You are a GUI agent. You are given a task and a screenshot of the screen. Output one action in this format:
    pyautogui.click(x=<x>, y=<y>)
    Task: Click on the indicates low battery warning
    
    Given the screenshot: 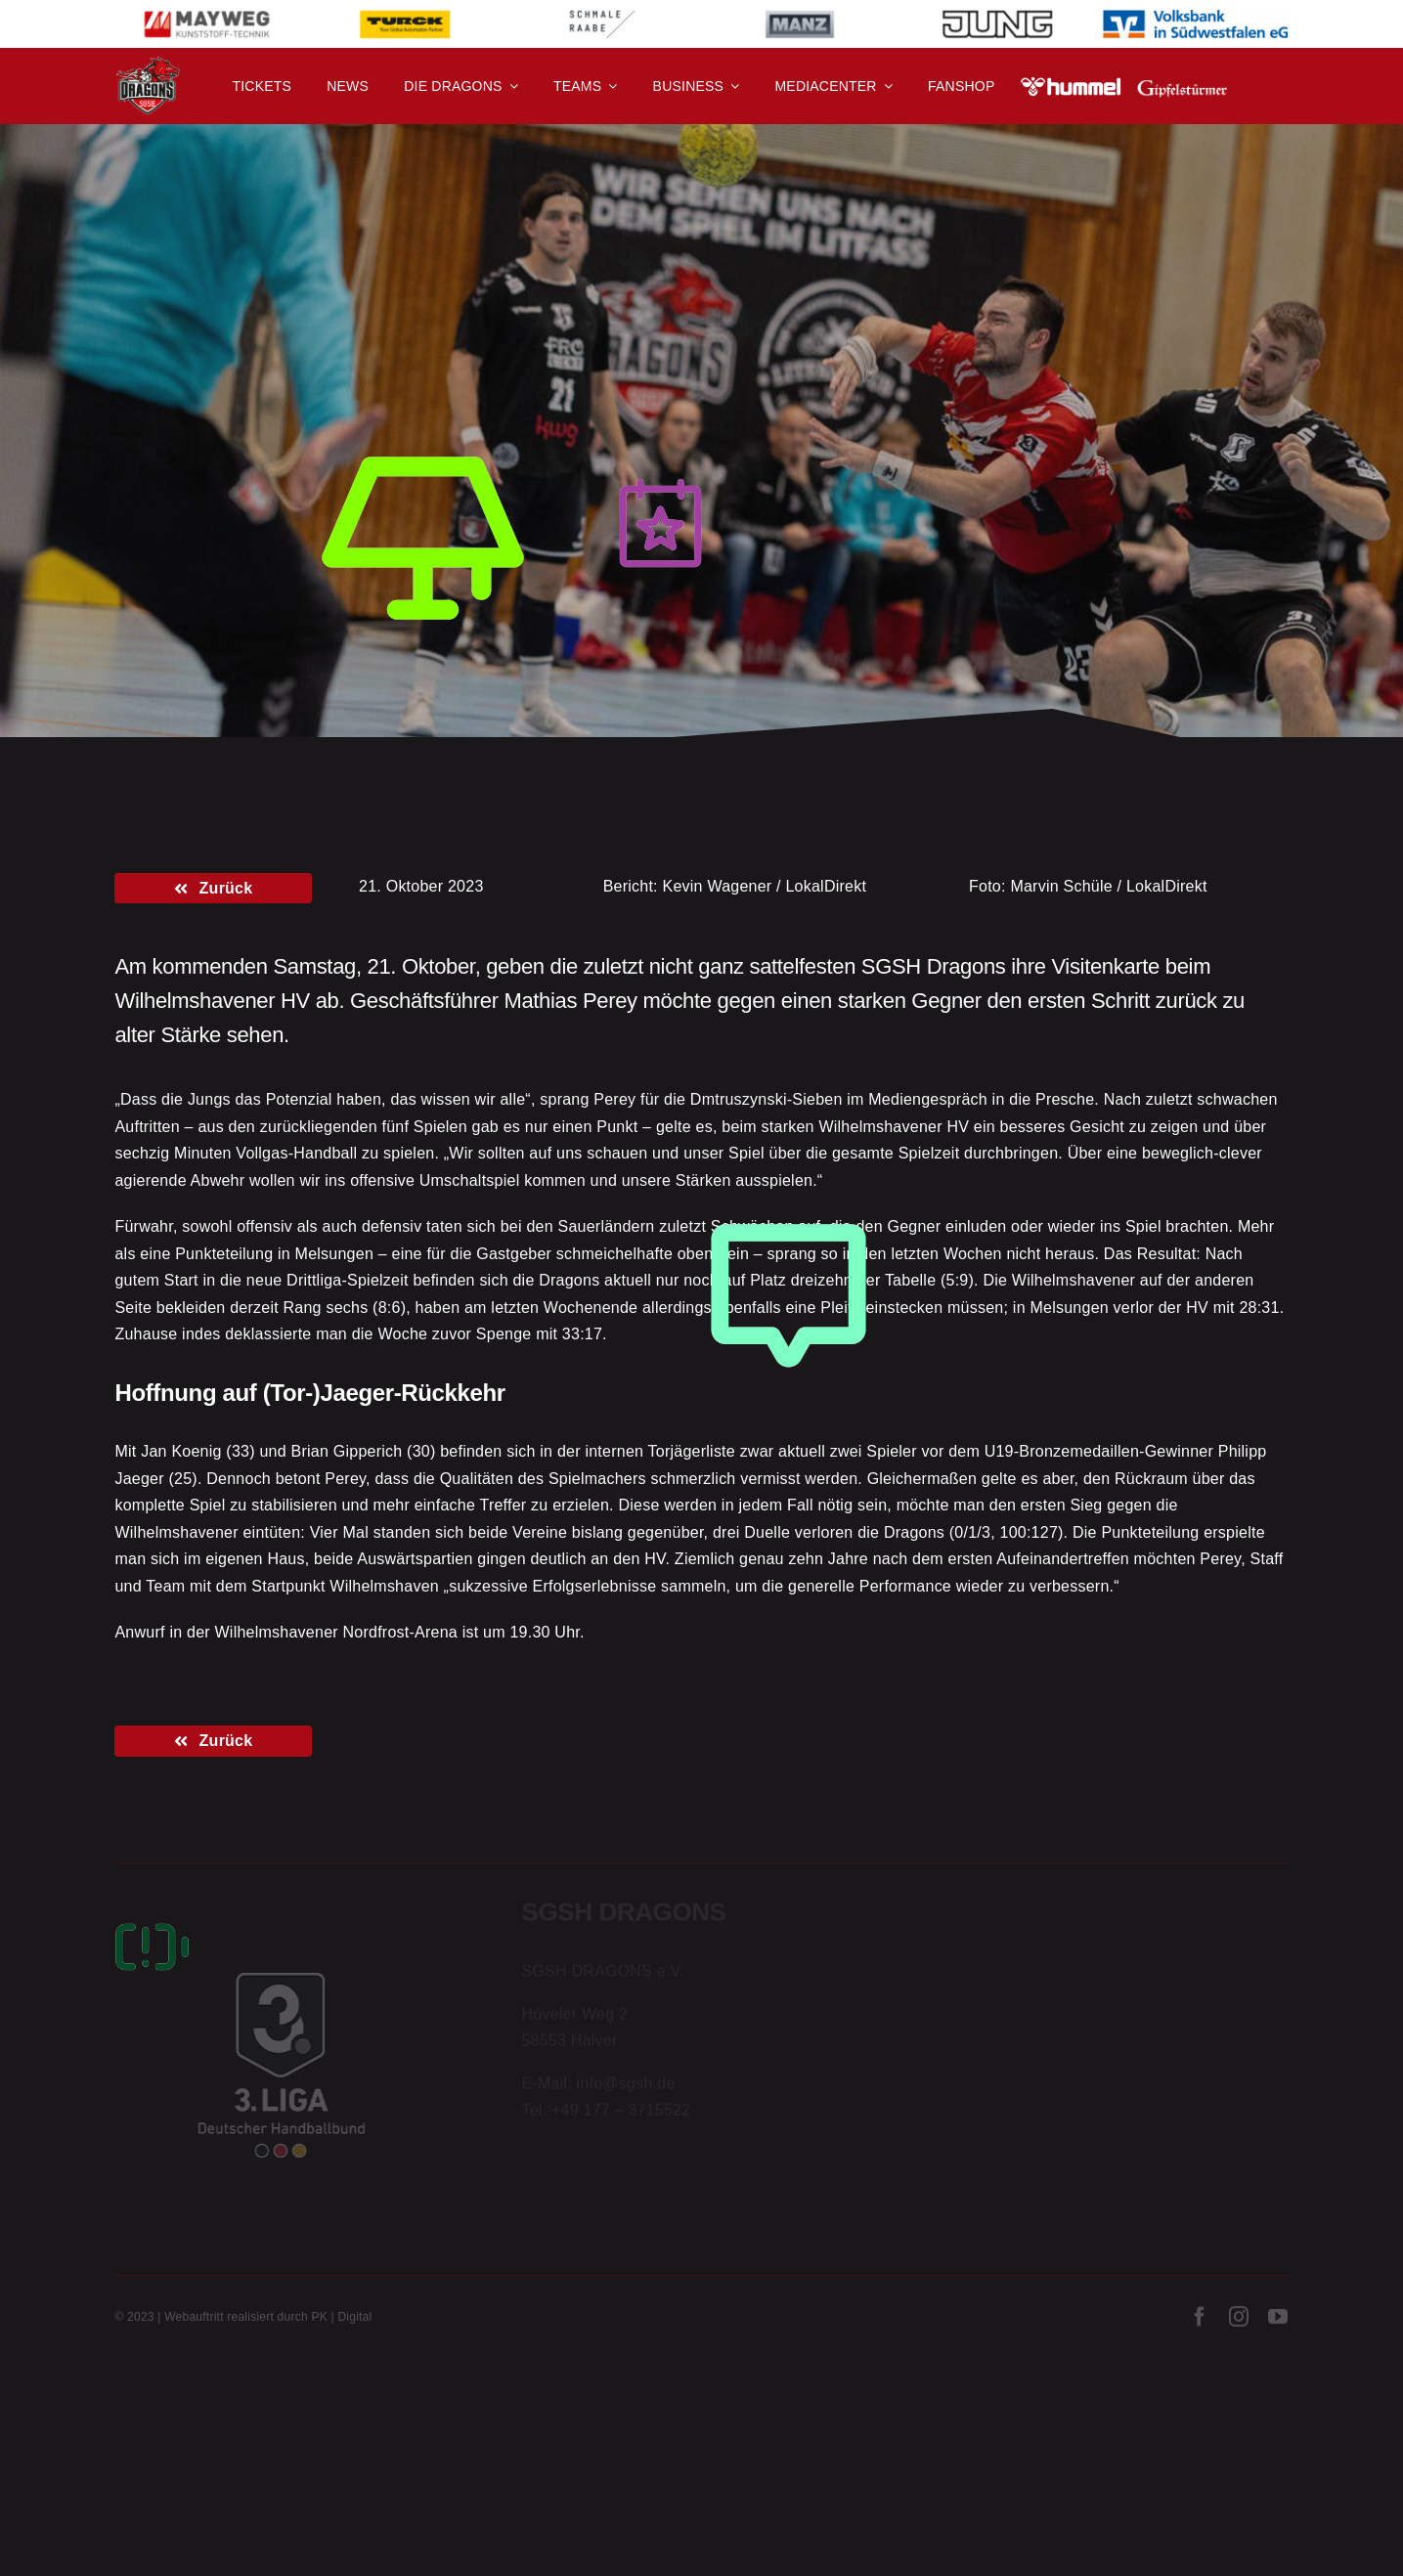 What is the action you would take?
    pyautogui.click(x=152, y=1946)
    